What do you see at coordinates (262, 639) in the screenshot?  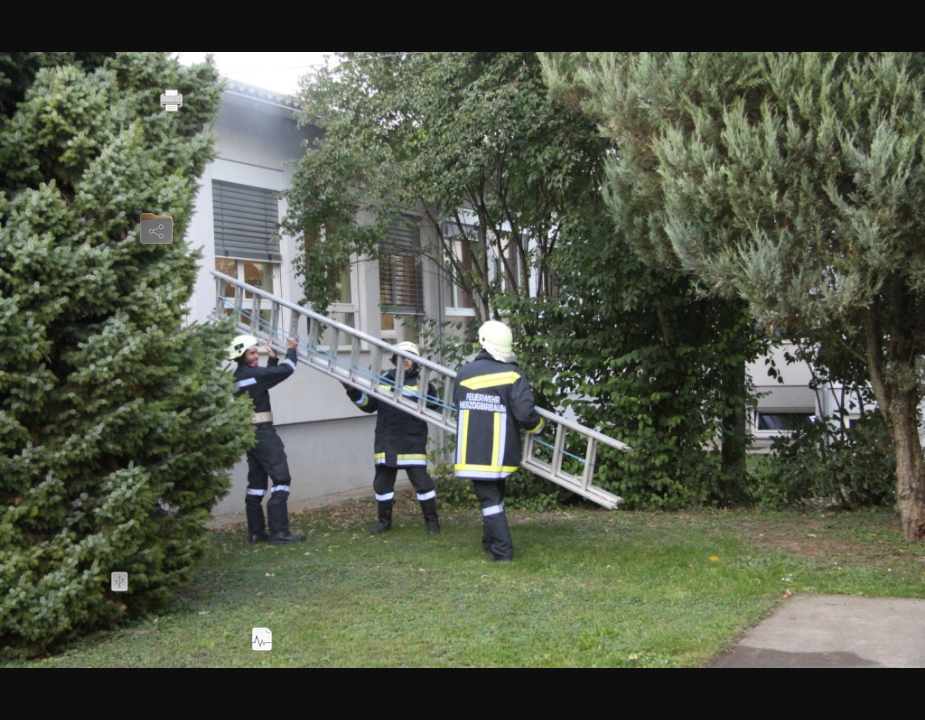 I see `view system log file` at bounding box center [262, 639].